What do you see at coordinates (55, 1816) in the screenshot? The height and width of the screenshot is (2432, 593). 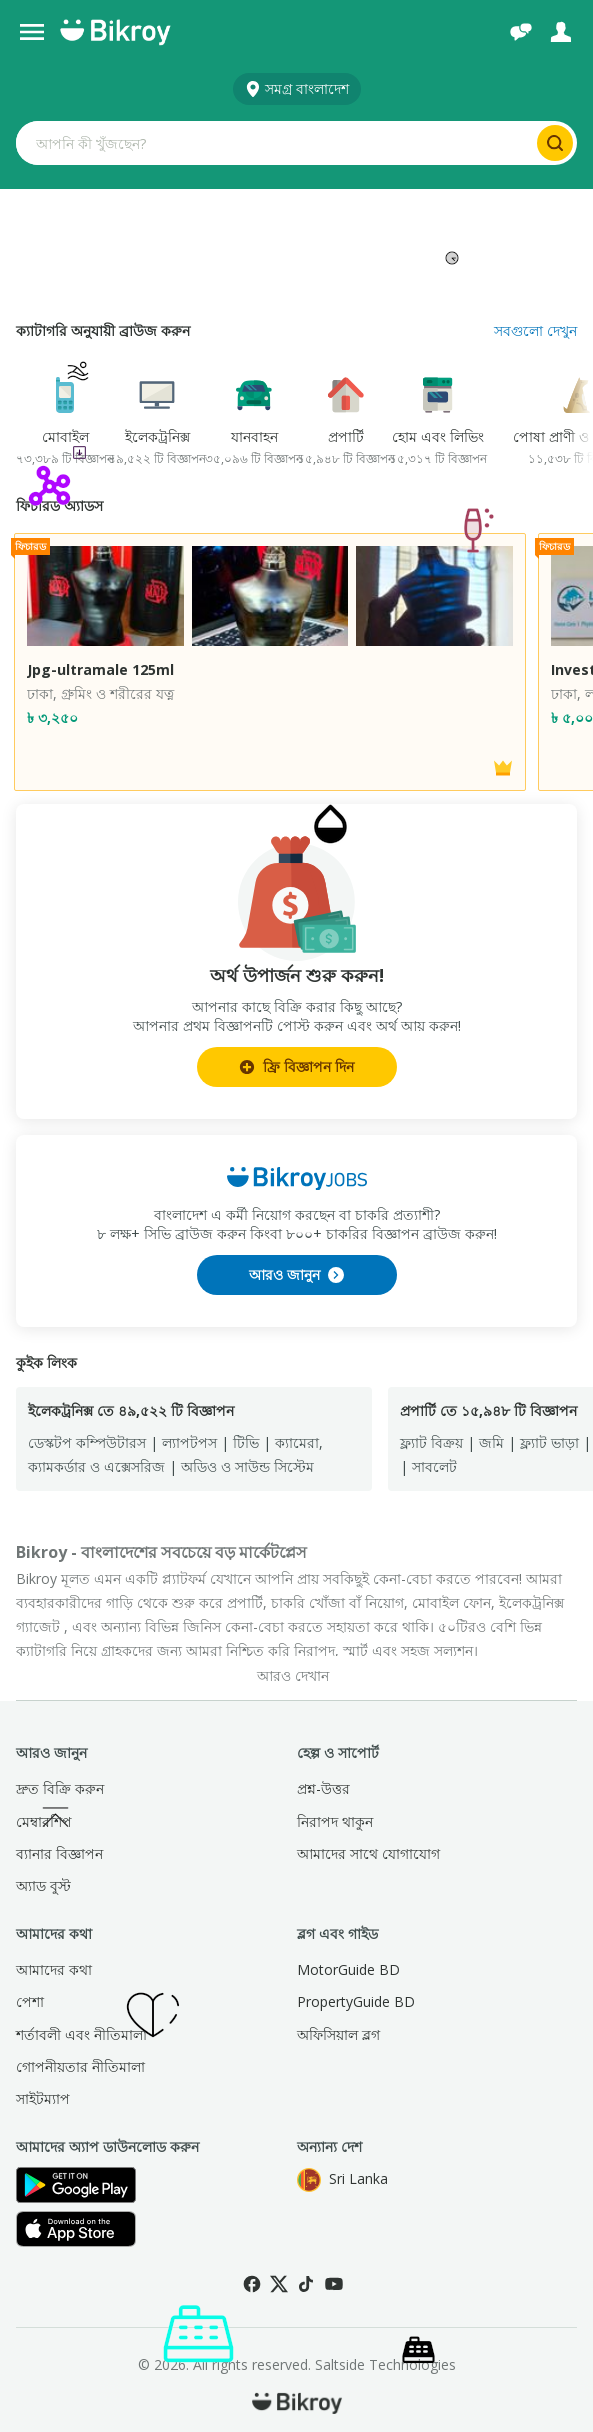 I see `collapse content to top` at bounding box center [55, 1816].